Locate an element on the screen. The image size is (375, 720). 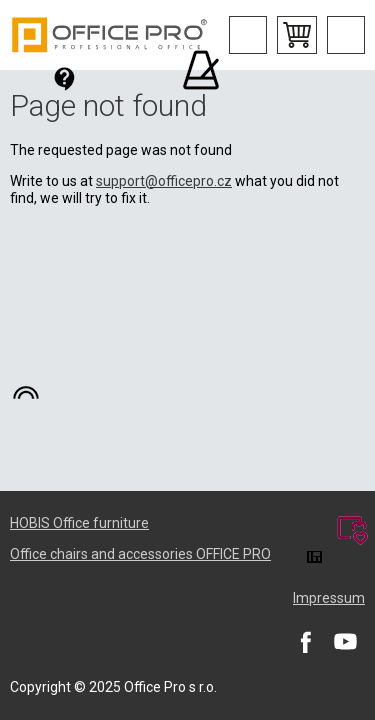
access photo filters or visual effects is located at coordinates (26, 393).